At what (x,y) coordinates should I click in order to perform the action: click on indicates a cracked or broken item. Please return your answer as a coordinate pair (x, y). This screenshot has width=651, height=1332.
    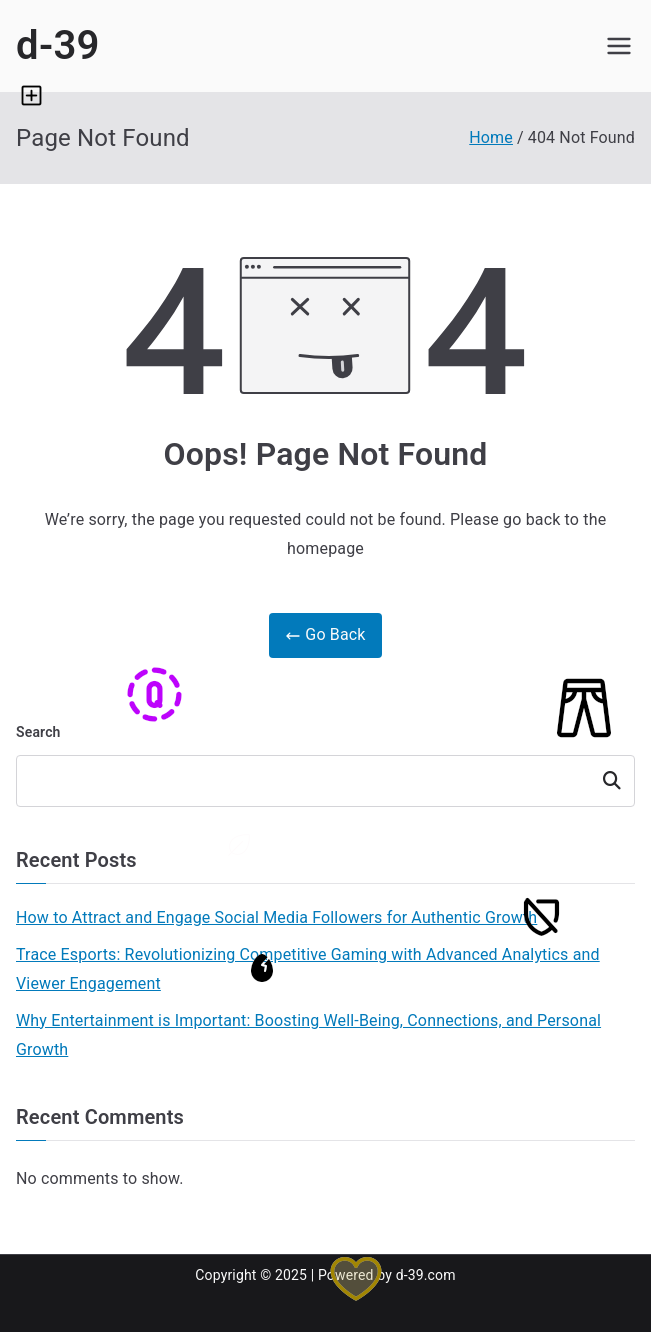
    Looking at the image, I should click on (262, 968).